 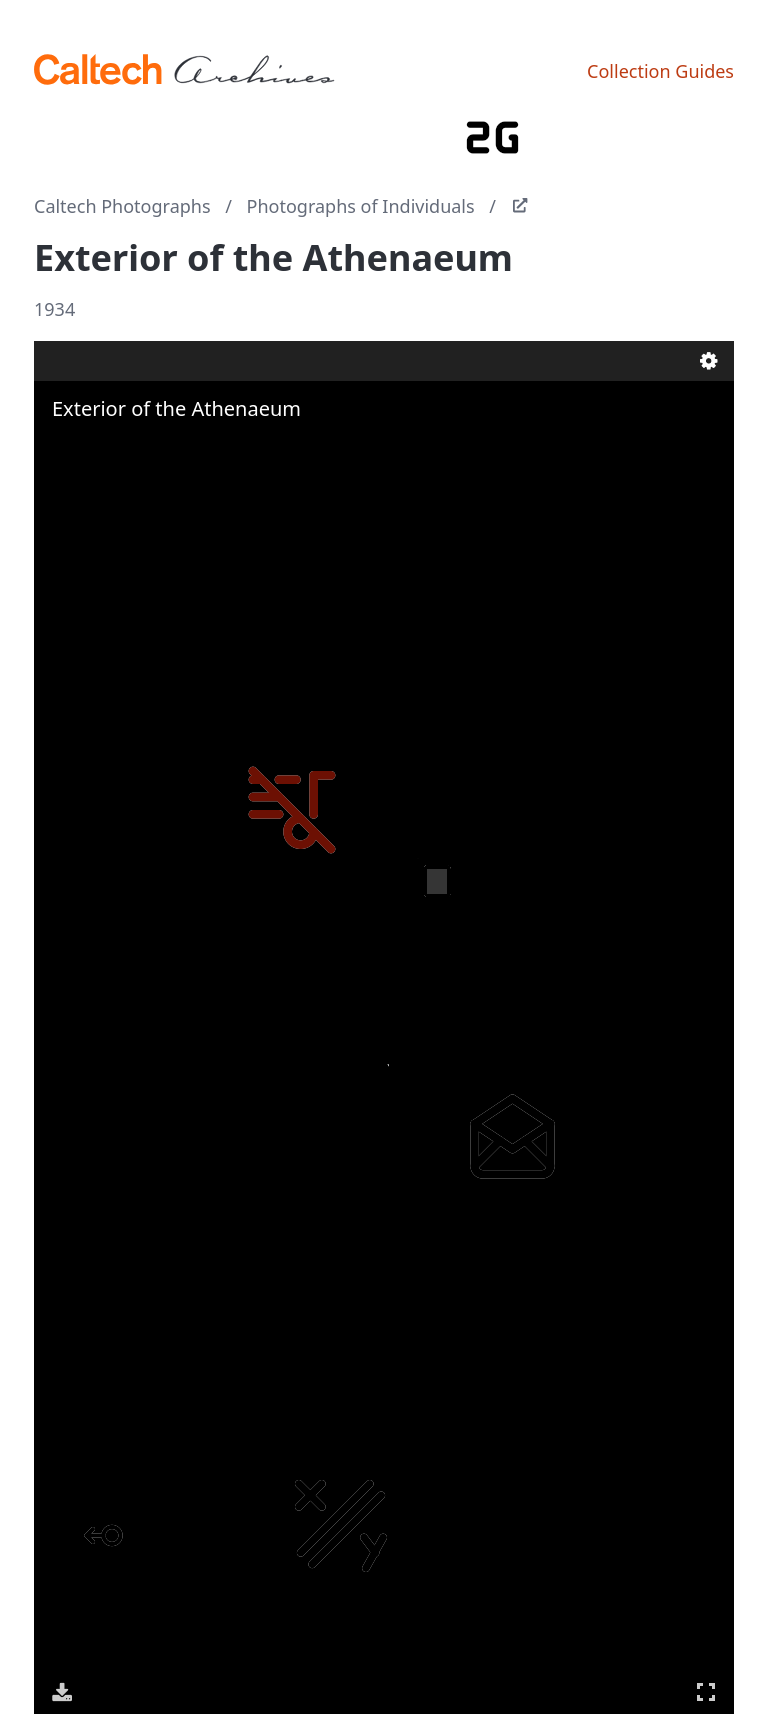 What do you see at coordinates (512, 1136) in the screenshot?
I see `indicates a read or opened email` at bounding box center [512, 1136].